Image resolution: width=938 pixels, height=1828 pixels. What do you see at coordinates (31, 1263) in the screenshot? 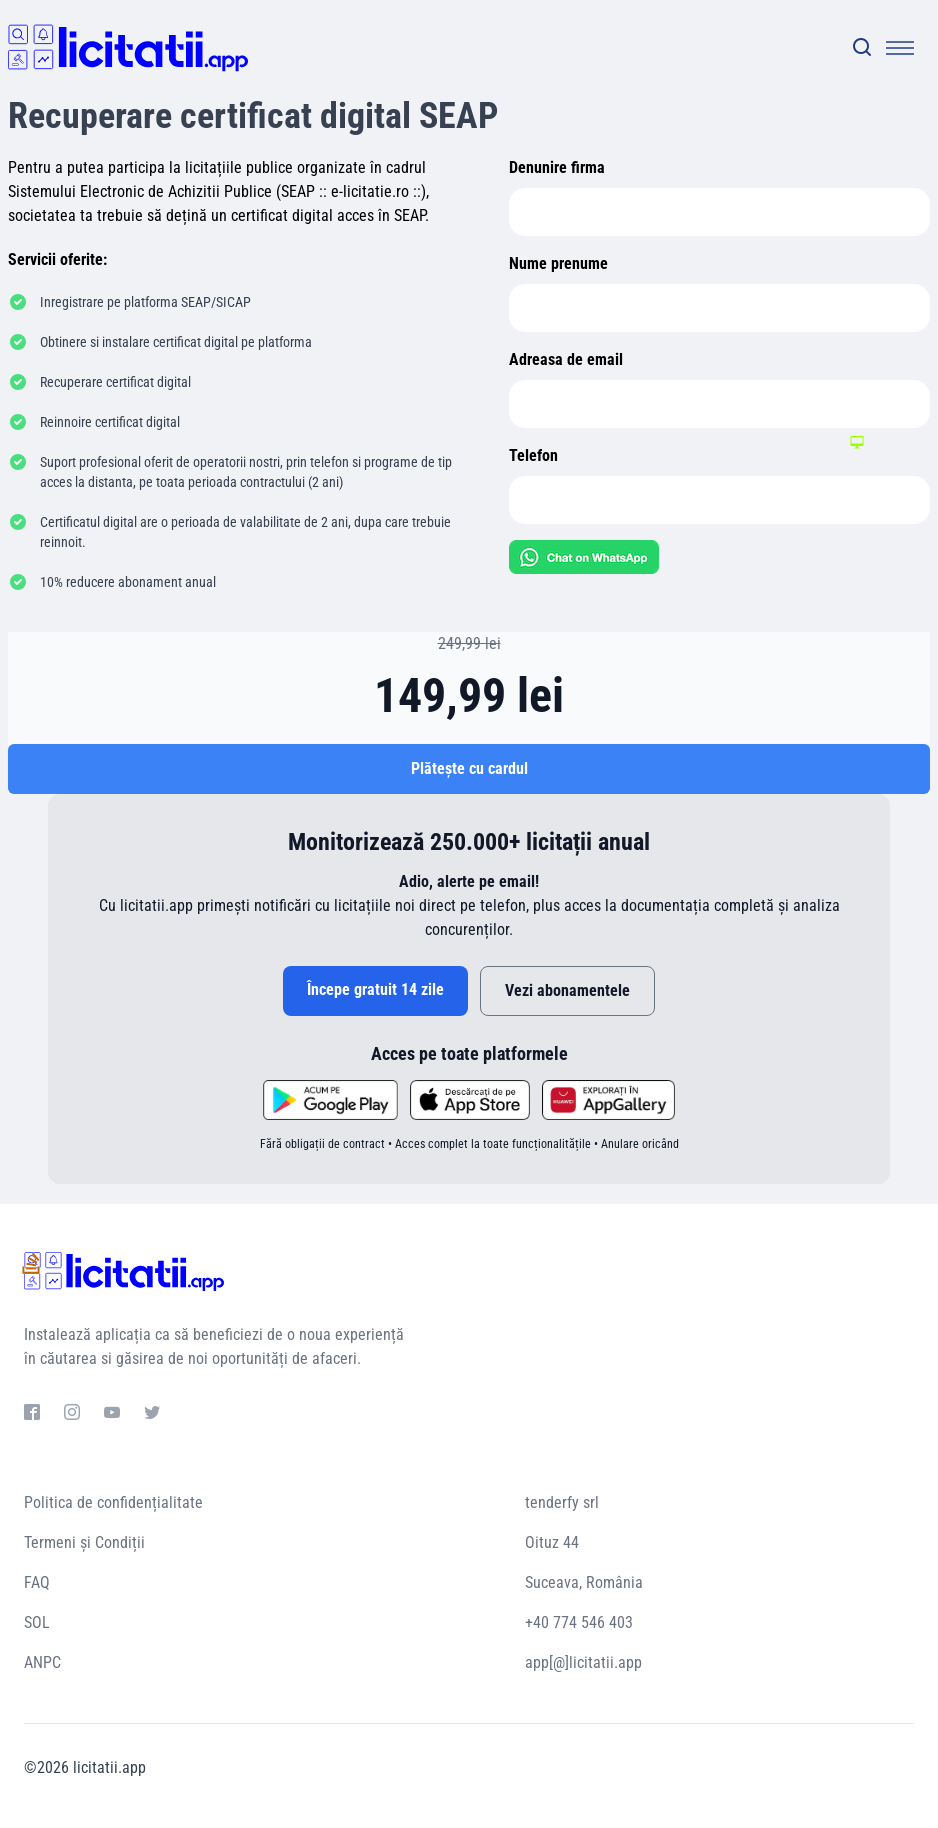
I see `visit stack overflow website` at bounding box center [31, 1263].